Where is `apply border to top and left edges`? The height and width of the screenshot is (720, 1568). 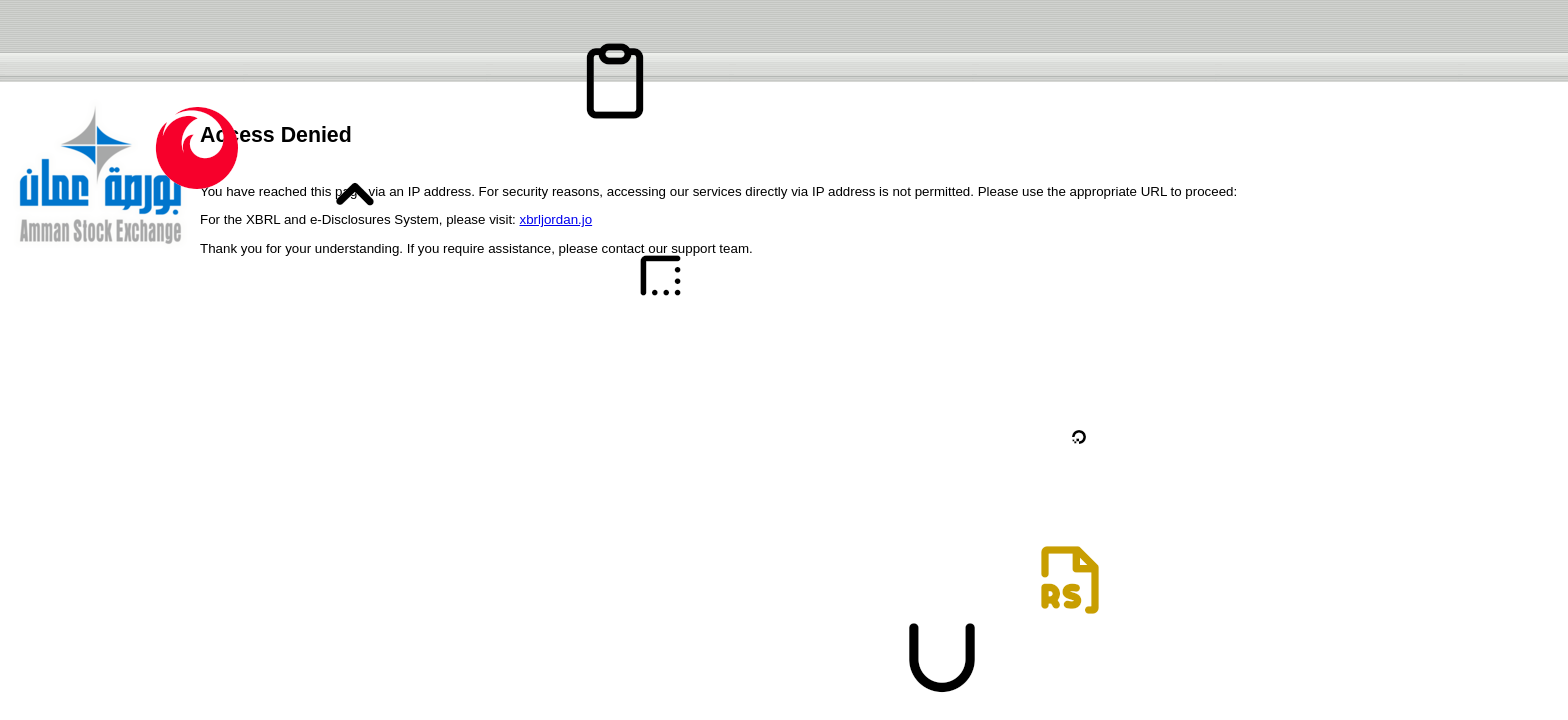
apply border to top and left edges is located at coordinates (660, 275).